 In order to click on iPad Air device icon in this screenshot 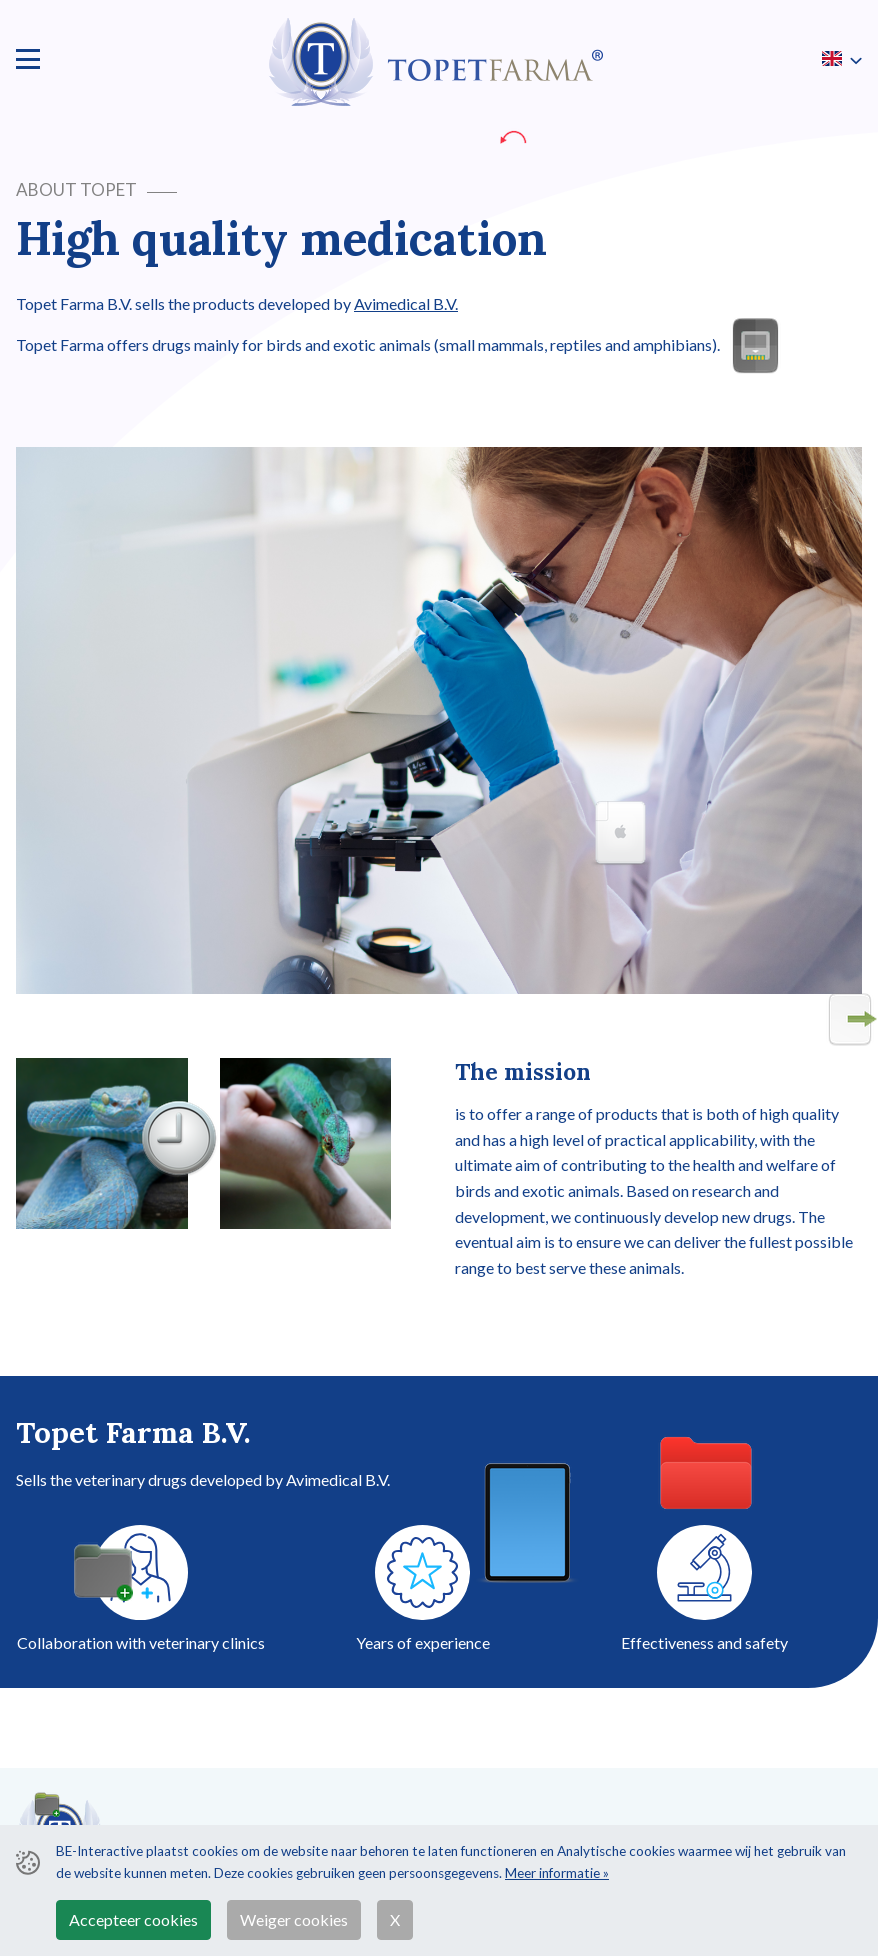, I will do `click(527, 1523)`.